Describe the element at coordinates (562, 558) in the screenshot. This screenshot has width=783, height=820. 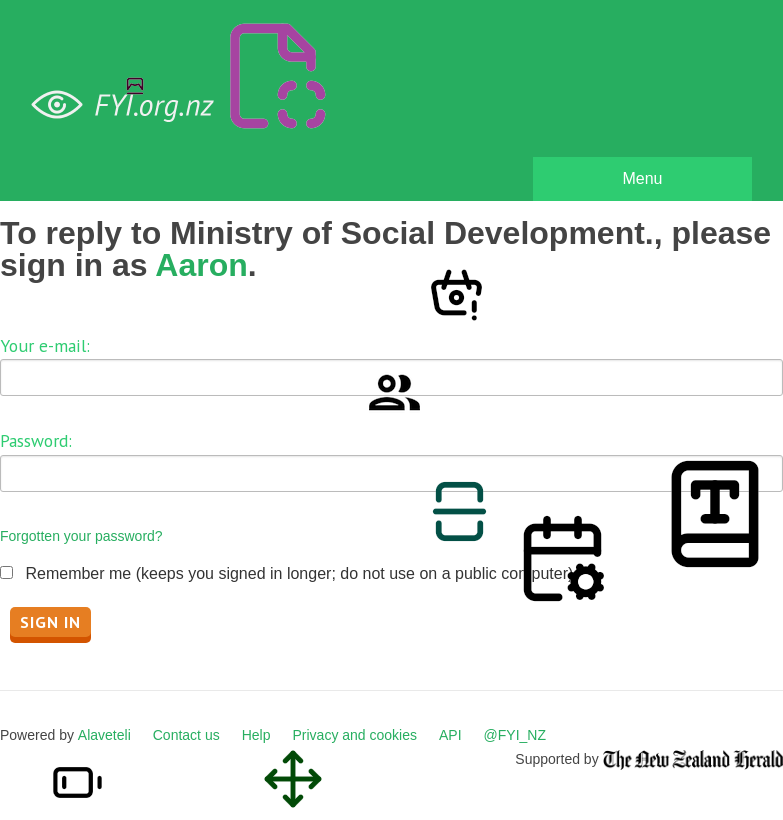
I see `access calendar settings` at that location.